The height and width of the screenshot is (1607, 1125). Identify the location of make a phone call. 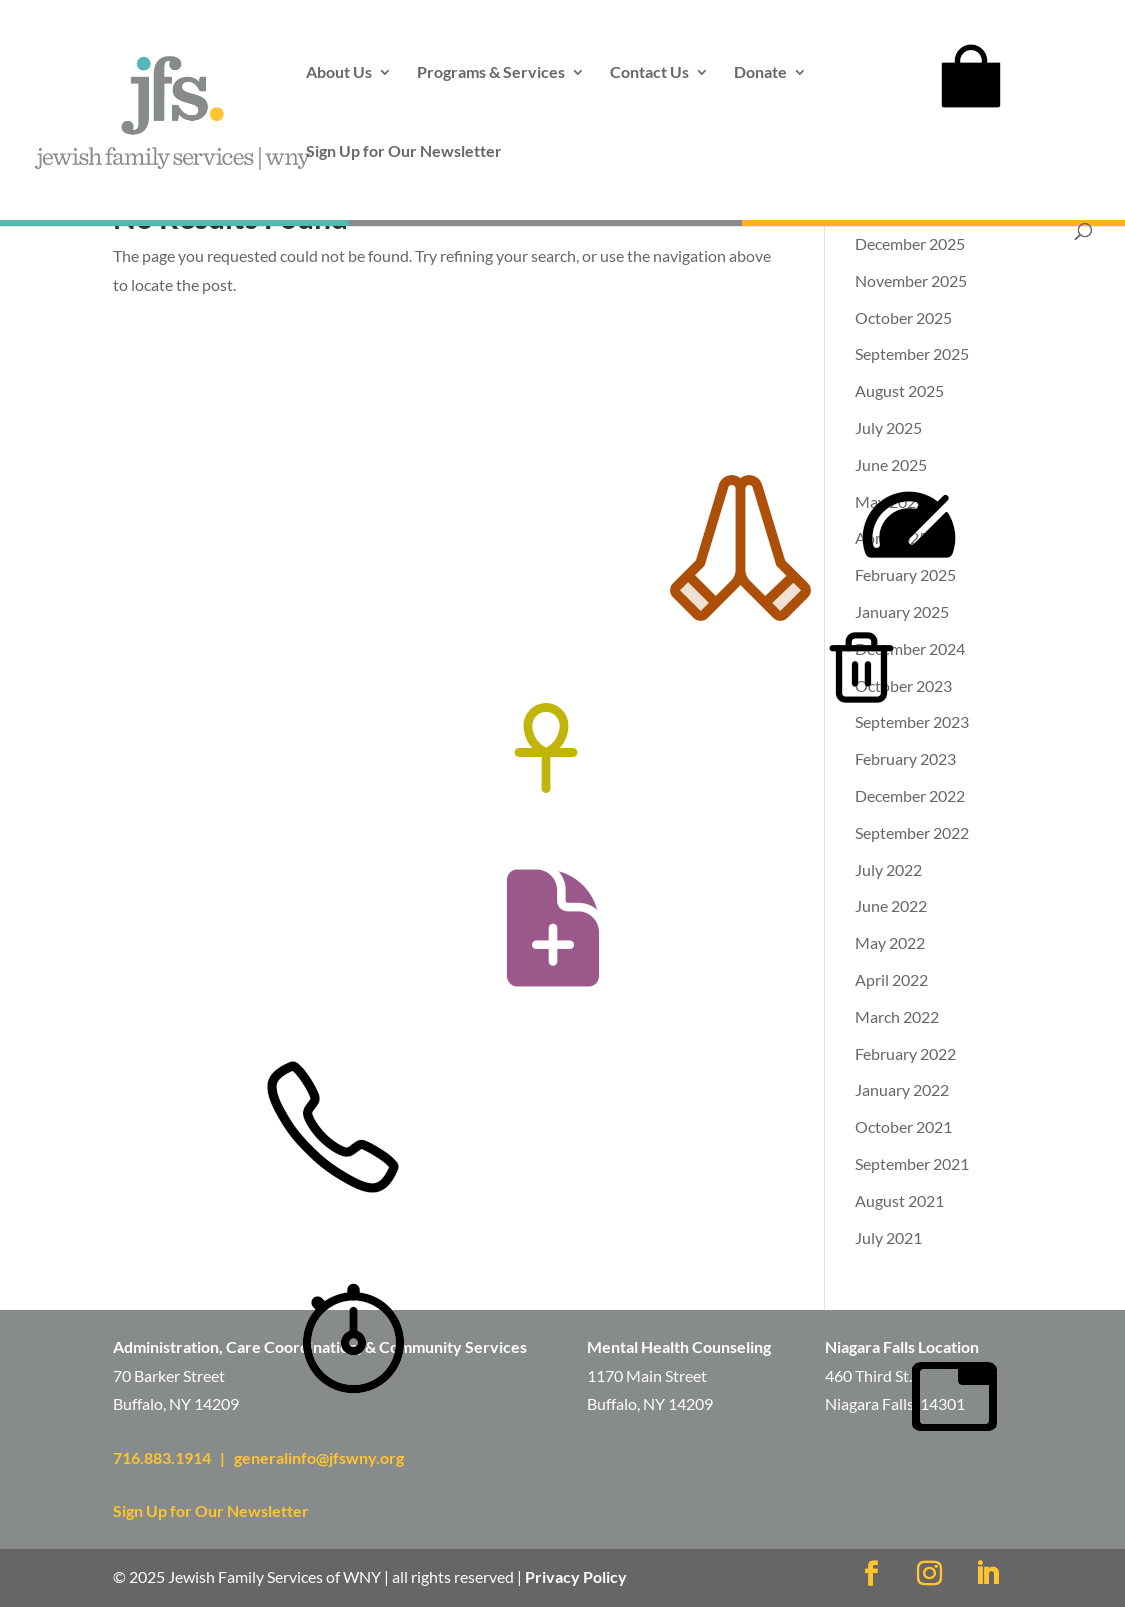
(333, 1127).